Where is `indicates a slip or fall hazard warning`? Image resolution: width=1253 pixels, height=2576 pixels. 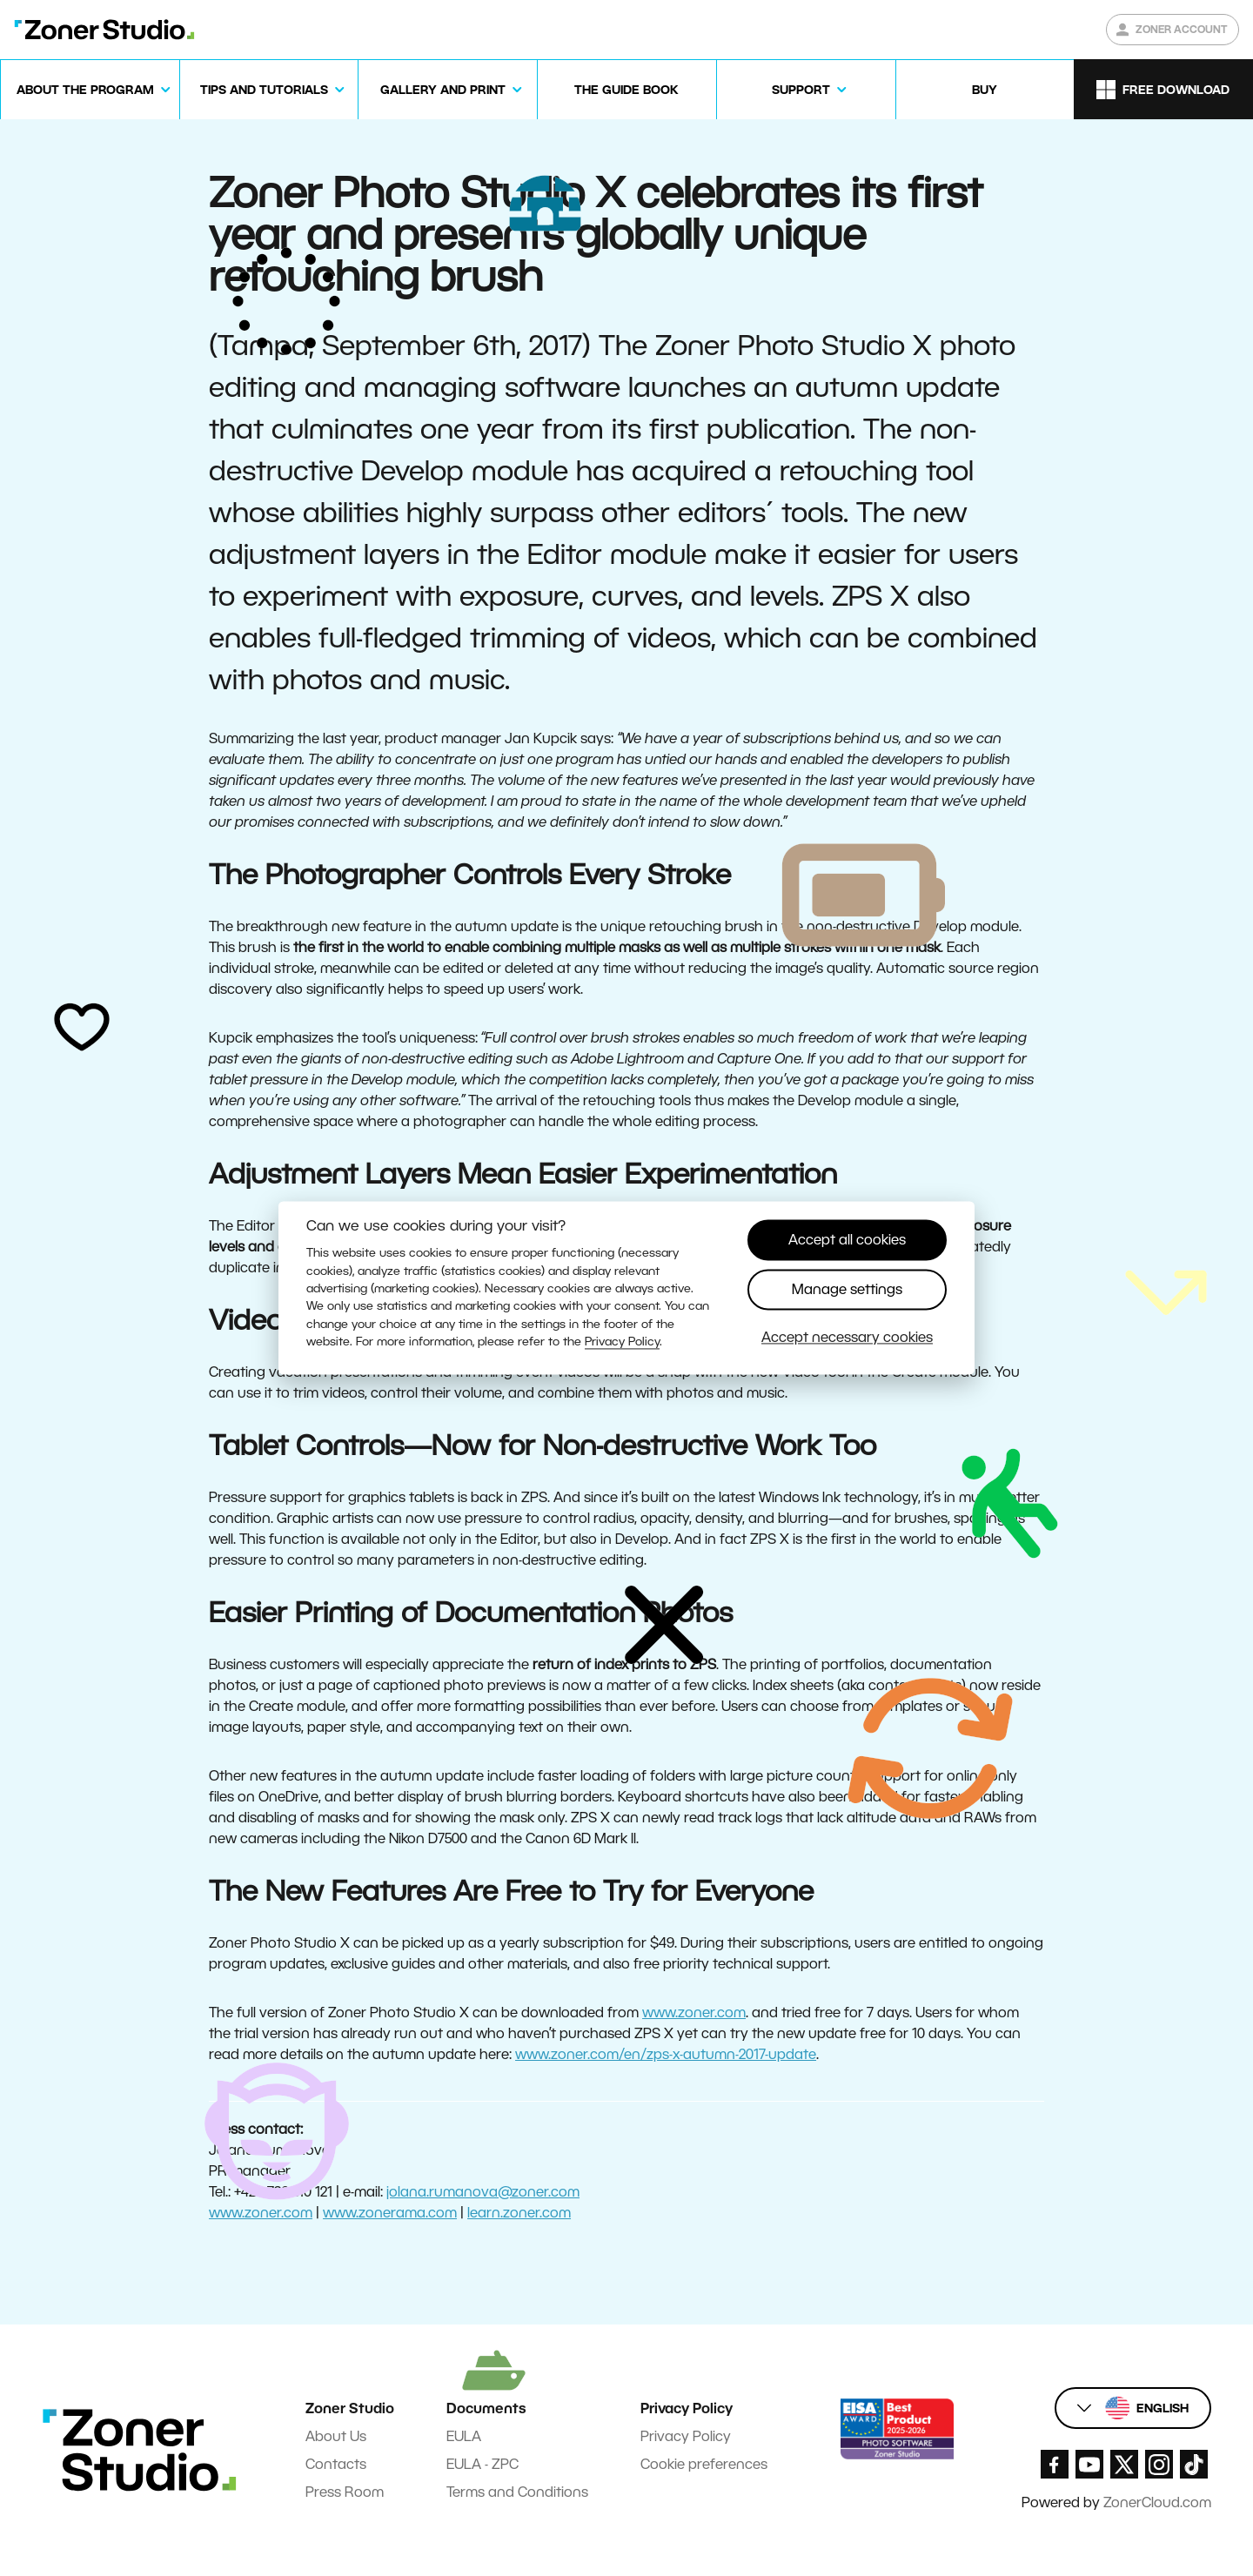 indicates a slip or fall hazard warning is located at coordinates (1006, 1503).